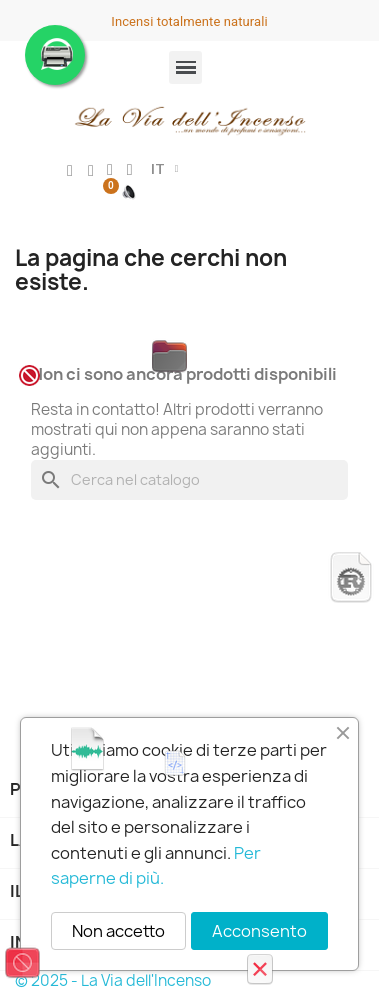  Describe the element at coordinates (129, 192) in the screenshot. I see `adjust speaker or audio output settings` at that location.